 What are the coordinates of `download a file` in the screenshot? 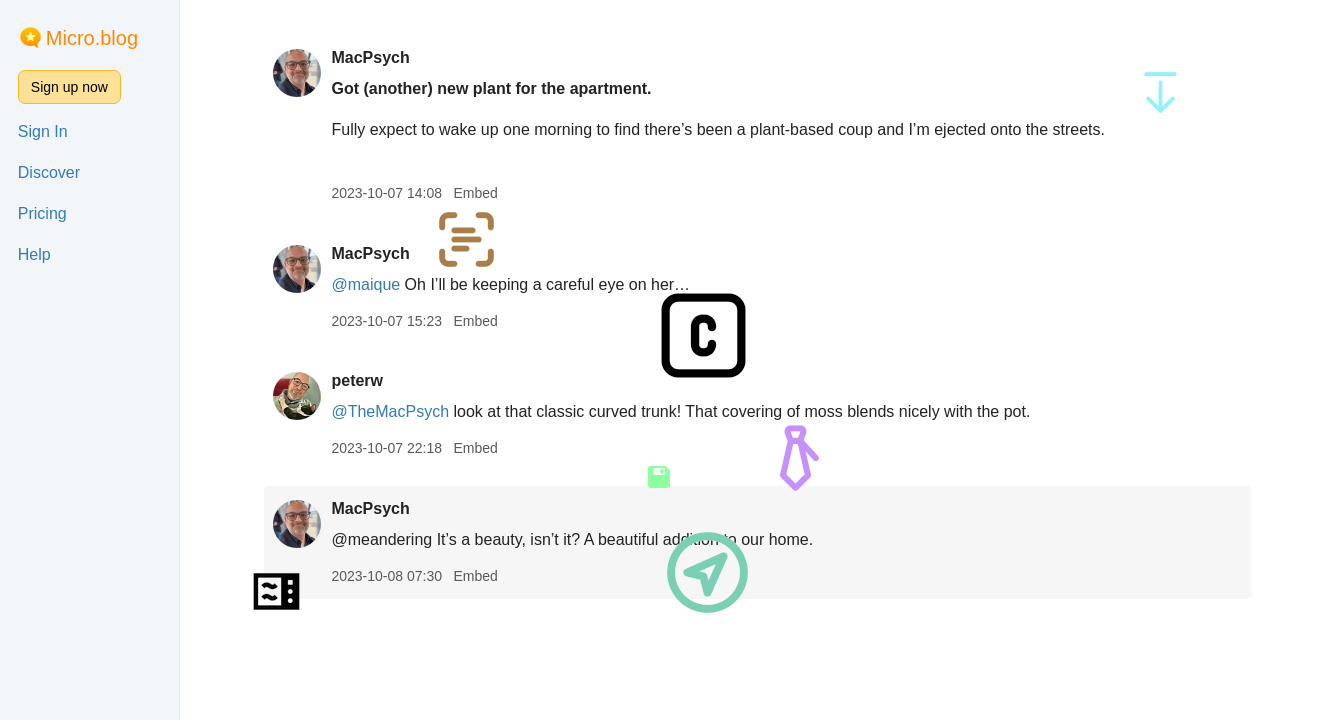 It's located at (1160, 92).